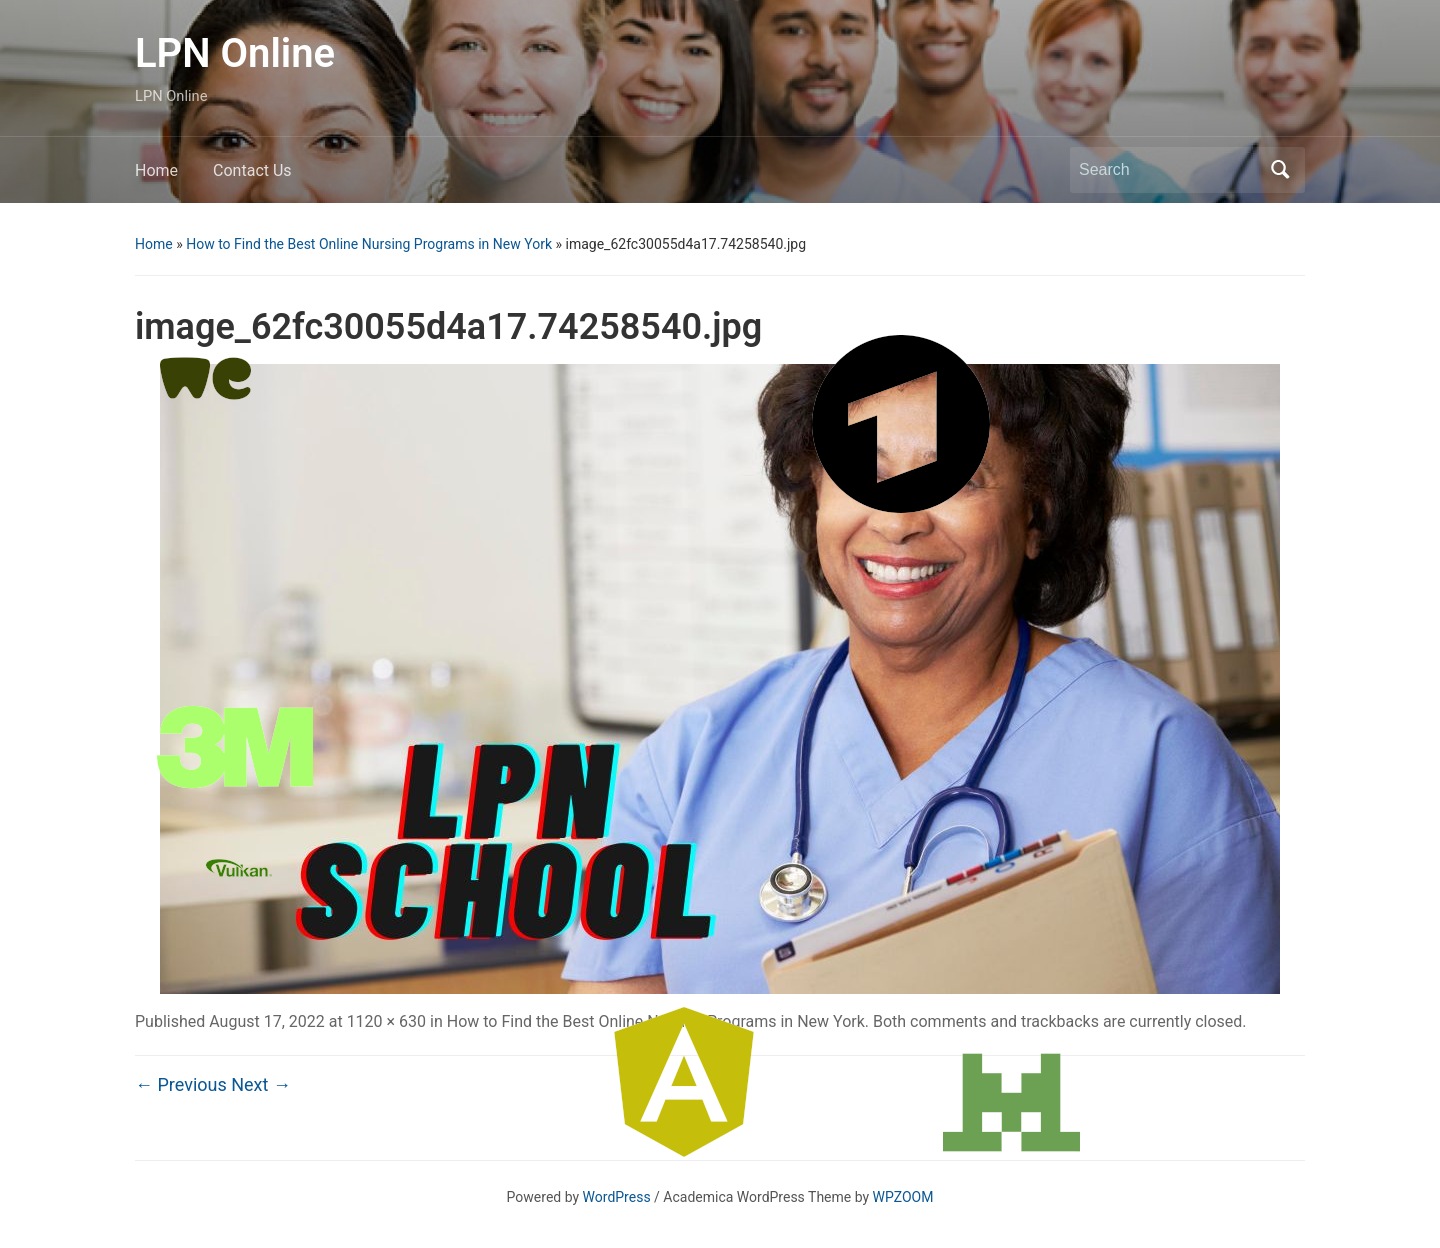 This screenshot has width=1440, height=1248. I want to click on Mistral AI logo, so click(1011, 1102).